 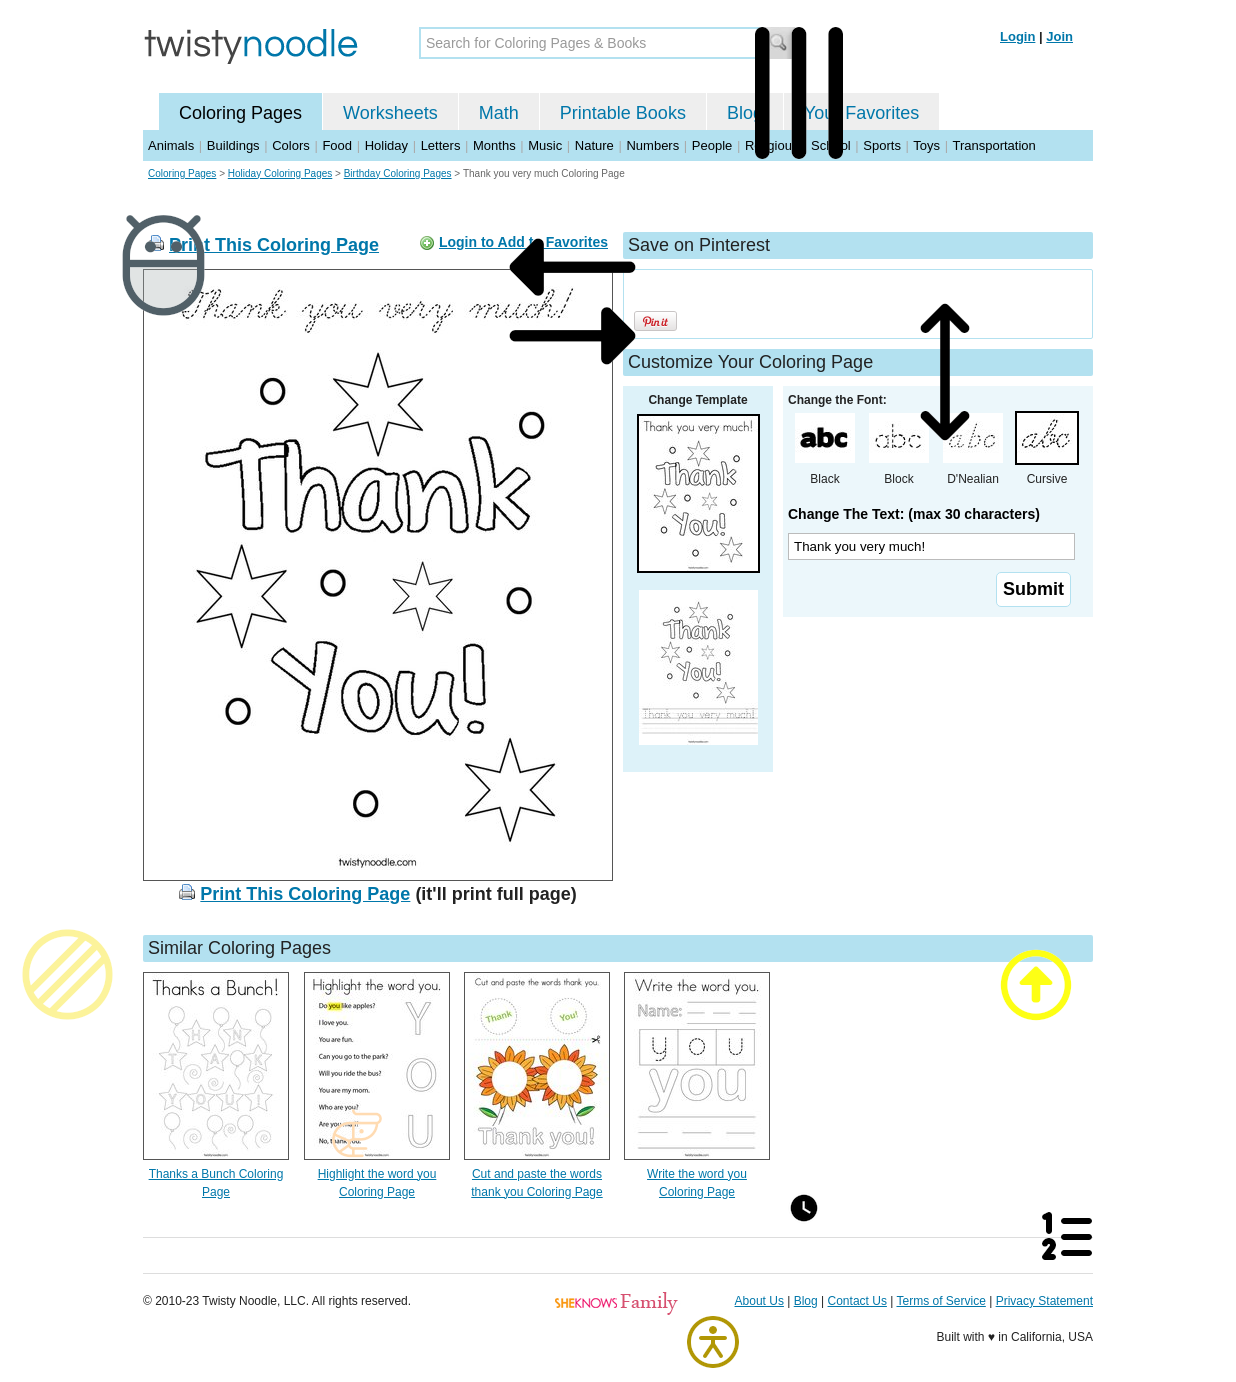 I want to click on swap or exchange items, so click(x=572, y=301).